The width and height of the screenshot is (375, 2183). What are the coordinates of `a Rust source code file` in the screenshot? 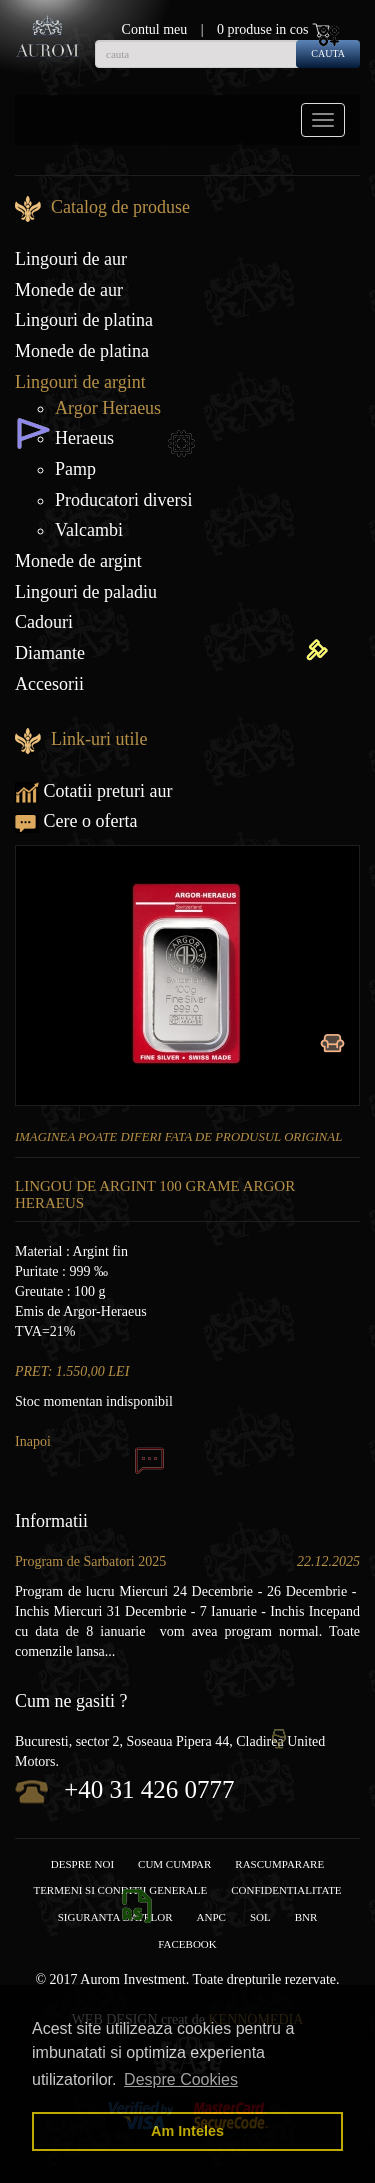 It's located at (137, 1906).